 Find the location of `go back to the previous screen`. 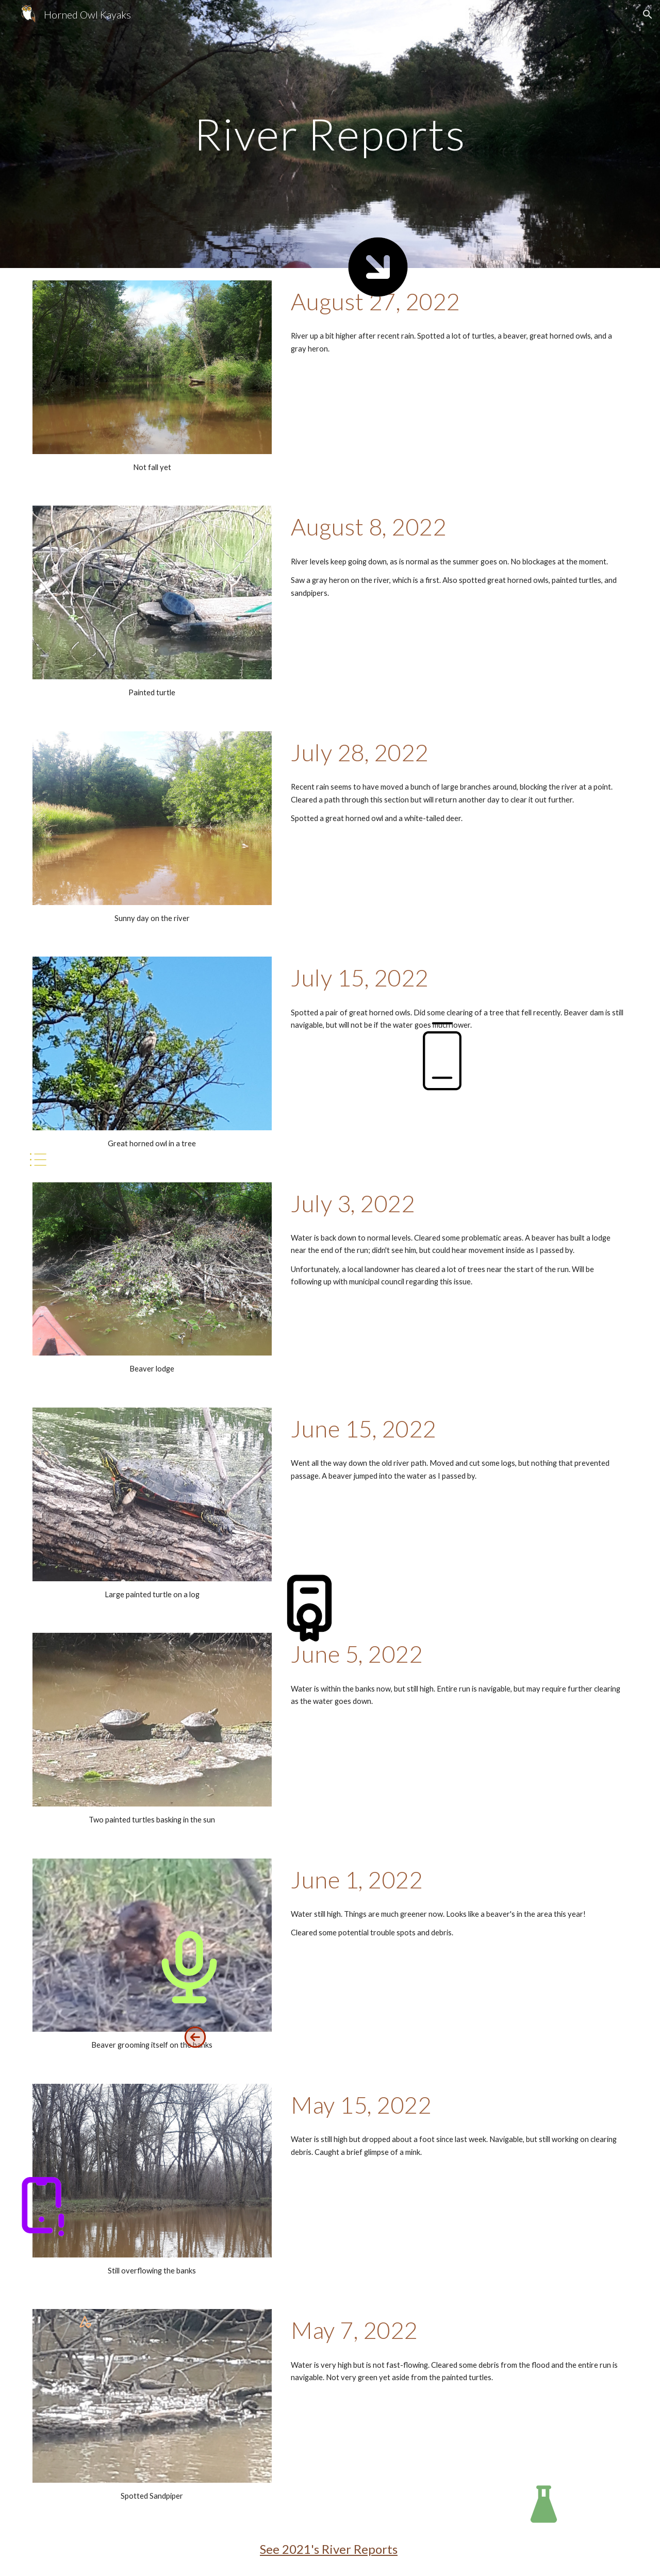

go back to the previous screen is located at coordinates (195, 2037).